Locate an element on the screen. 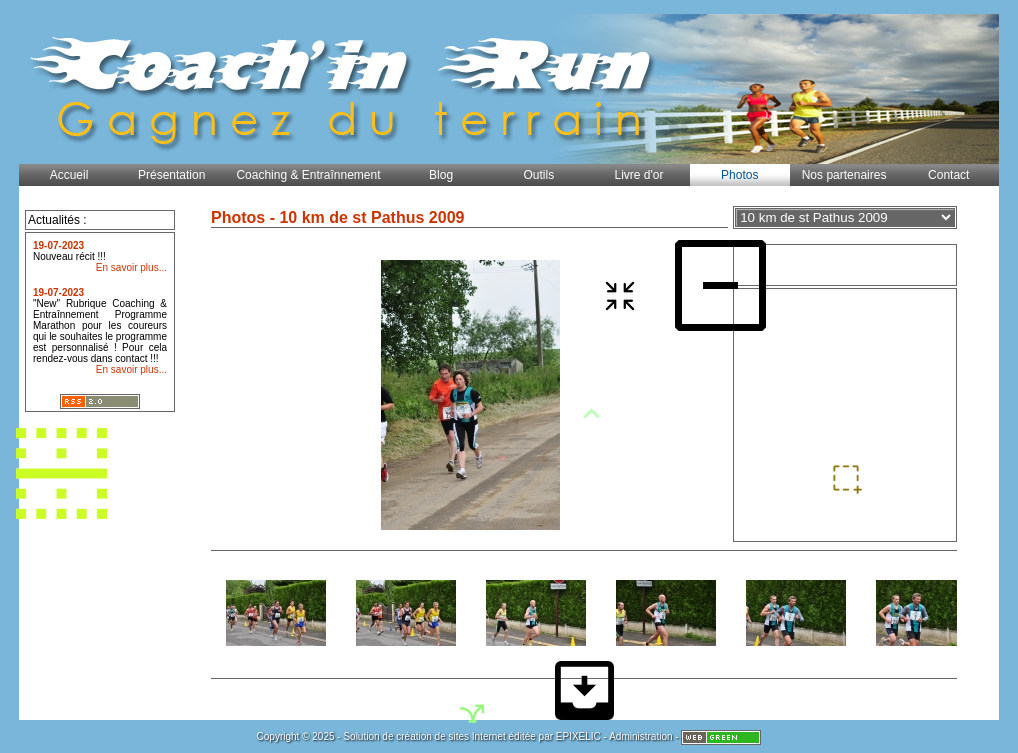 The image size is (1018, 753). add to current selection is located at coordinates (846, 478).